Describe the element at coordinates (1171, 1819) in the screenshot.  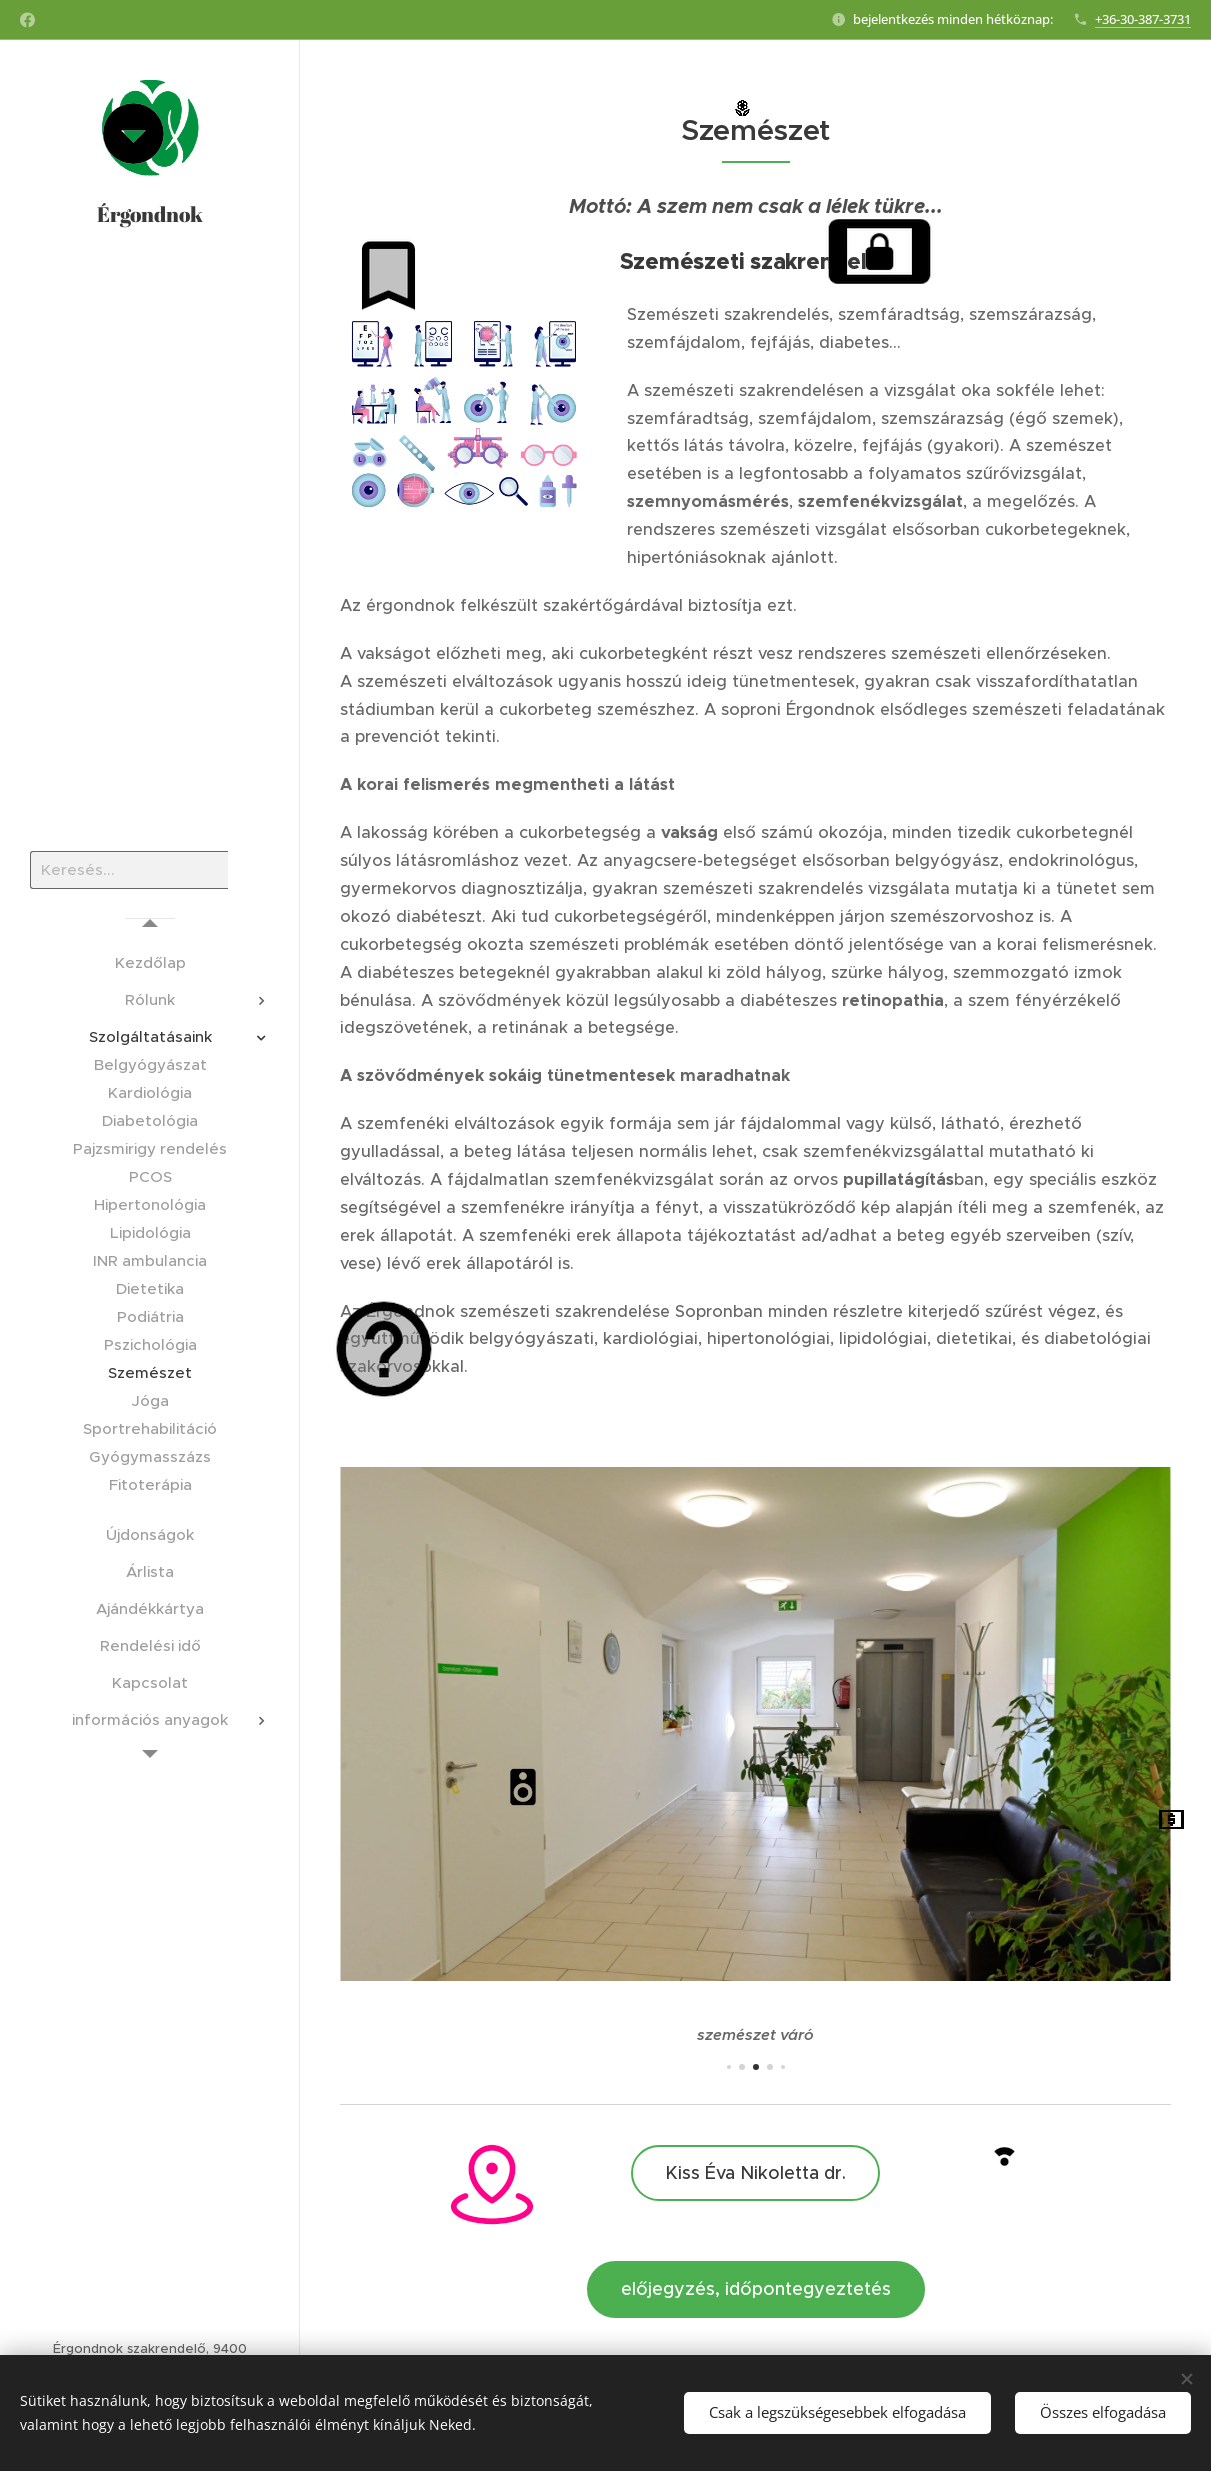
I see `find nearby ATMs or cash machines` at that location.